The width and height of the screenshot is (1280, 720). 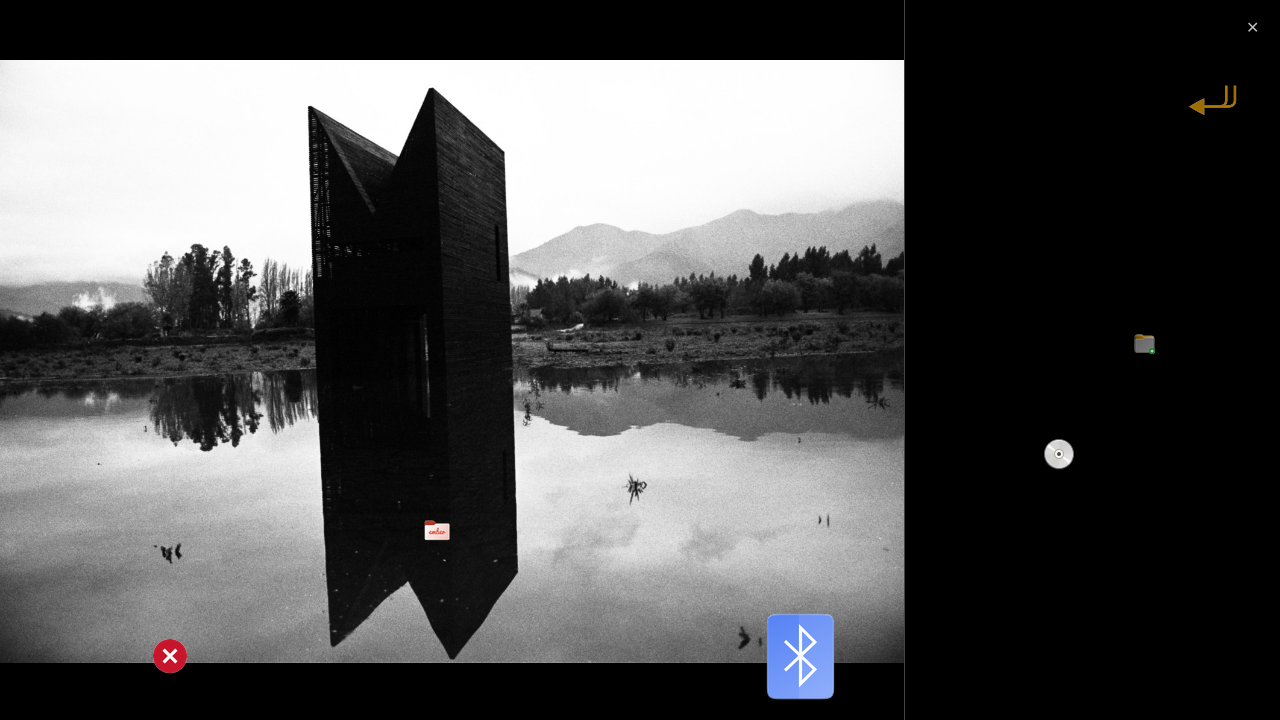 What do you see at coordinates (800, 656) in the screenshot?
I see `indicates bluetooth is currently enabled and active` at bounding box center [800, 656].